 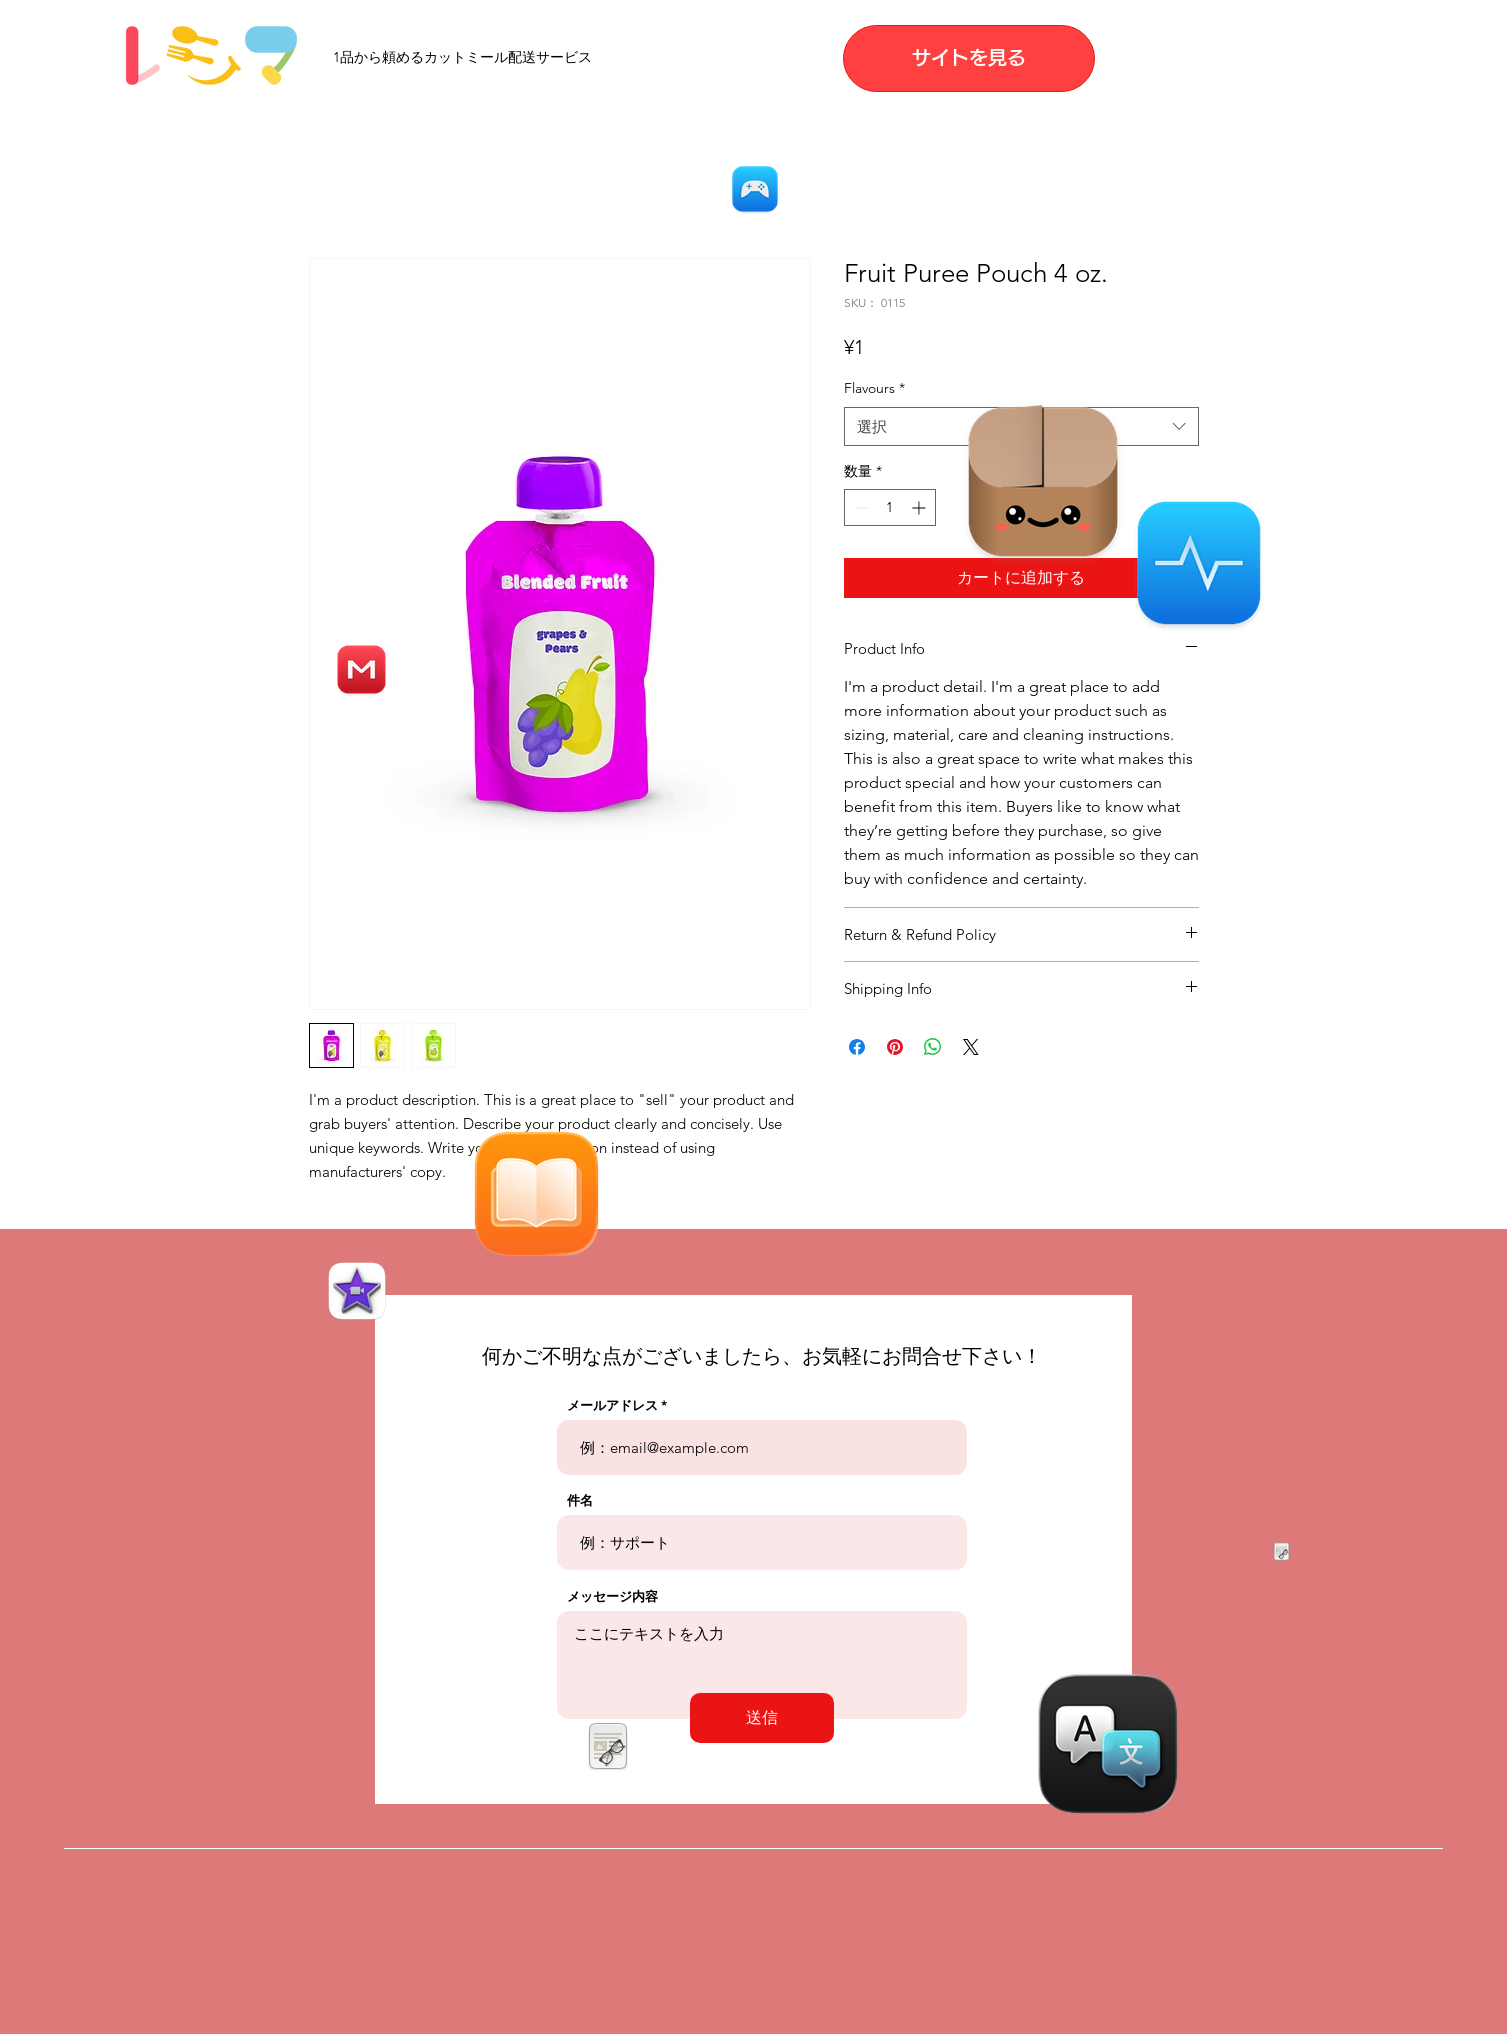 What do you see at coordinates (361, 669) in the screenshot?
I see `open the MEGA cloud storage app` at bounding box center [361, 669].